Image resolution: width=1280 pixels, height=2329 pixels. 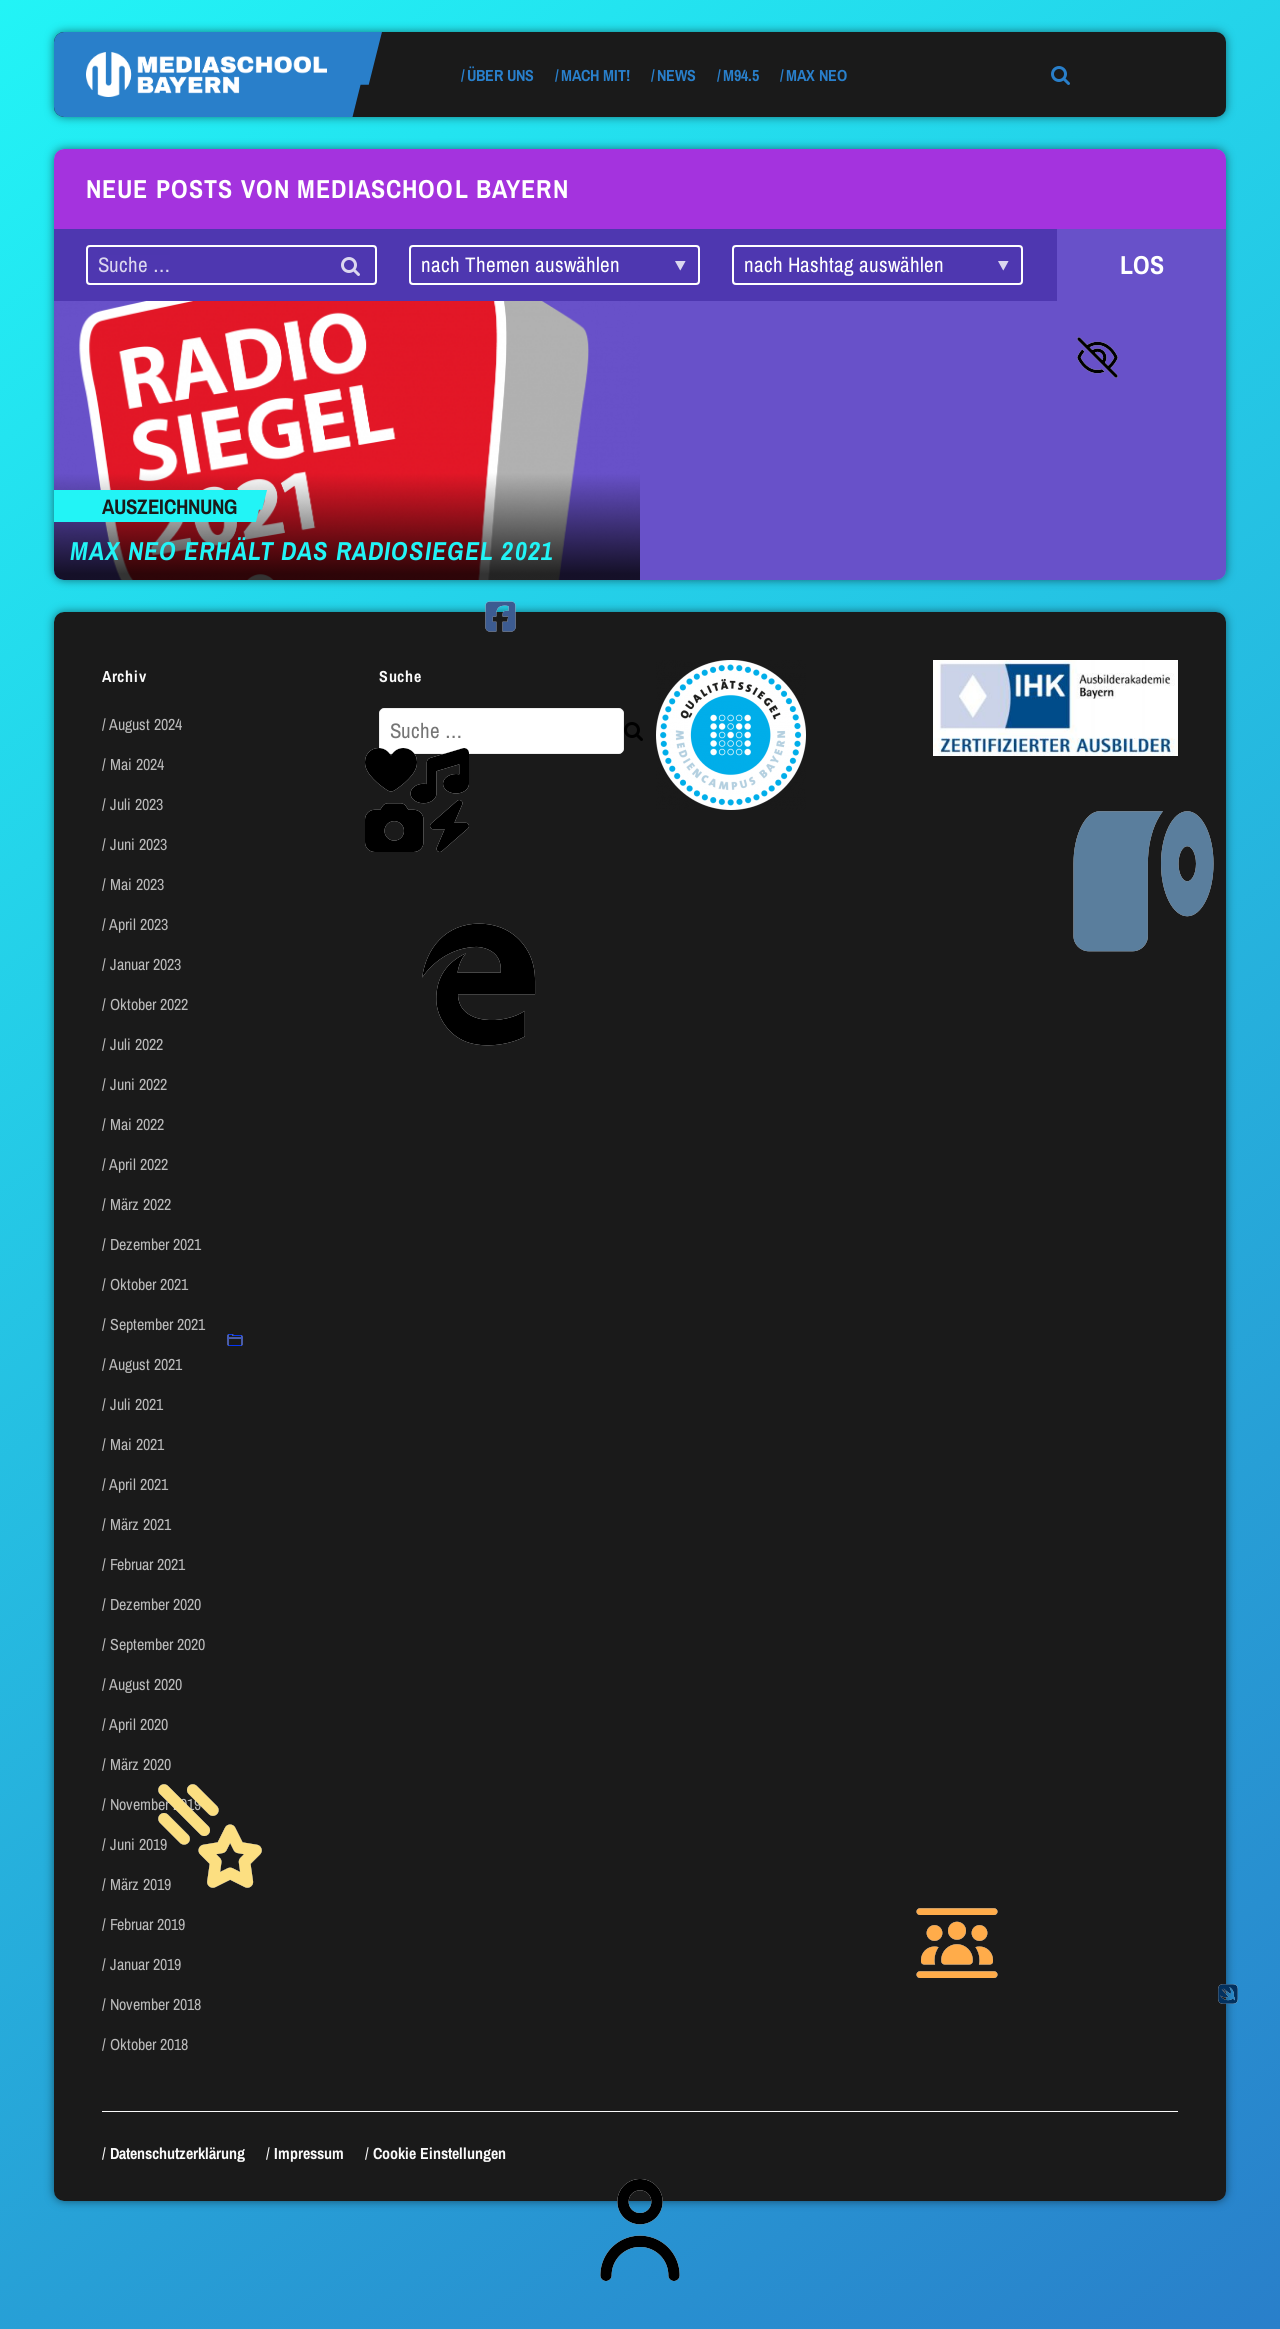 What do you see at coordinates (235, 1340) in the screenshot?
I see `access your files and documents` at bounding box center [235, 1340].